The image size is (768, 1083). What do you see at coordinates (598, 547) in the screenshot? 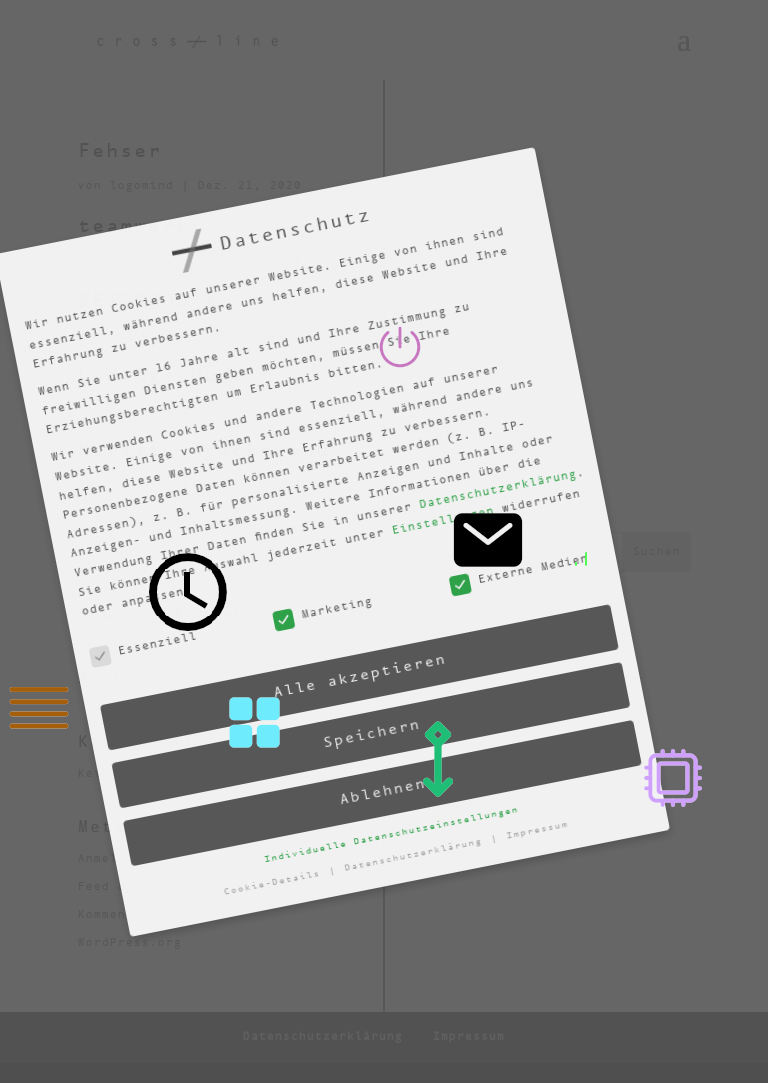
I see `indicates weak cellular signal strength` at bounding box center [598, 547].